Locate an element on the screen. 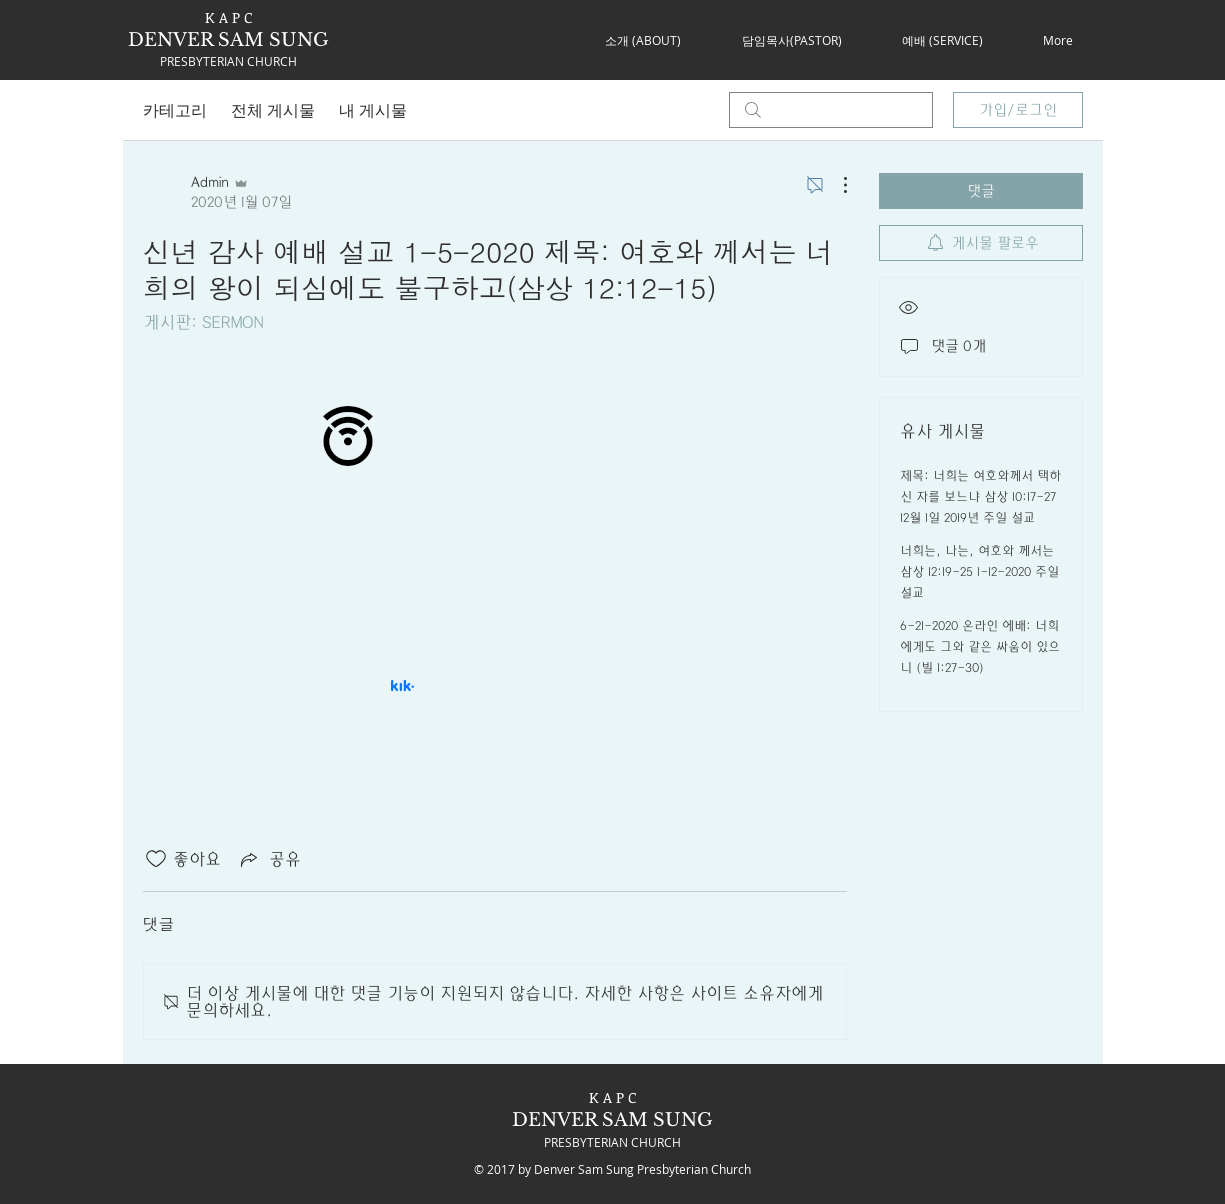  open kik messenger app is located at coordinates (402, 685).